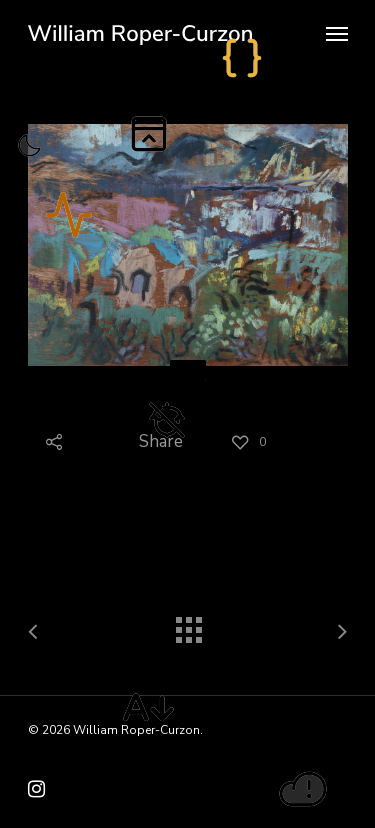 The image size is (375, 828). I want to click on sort text in descending alphabetical order, so click(148, 709).